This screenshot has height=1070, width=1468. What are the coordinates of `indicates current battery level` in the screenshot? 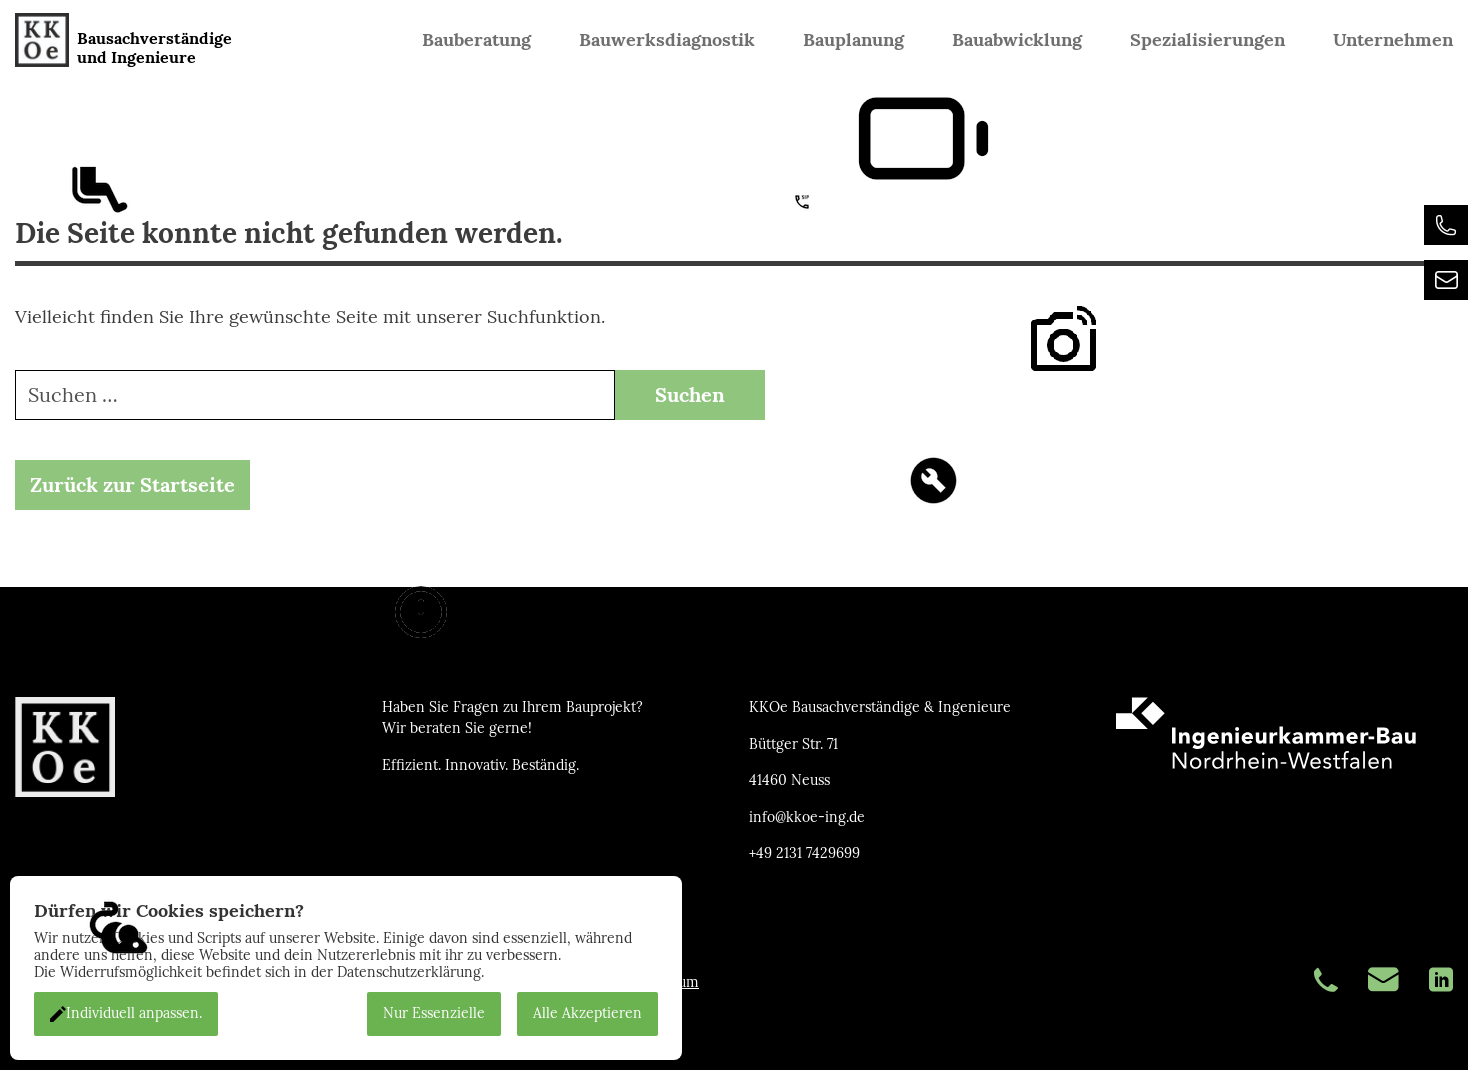 It's located at (923, 138).